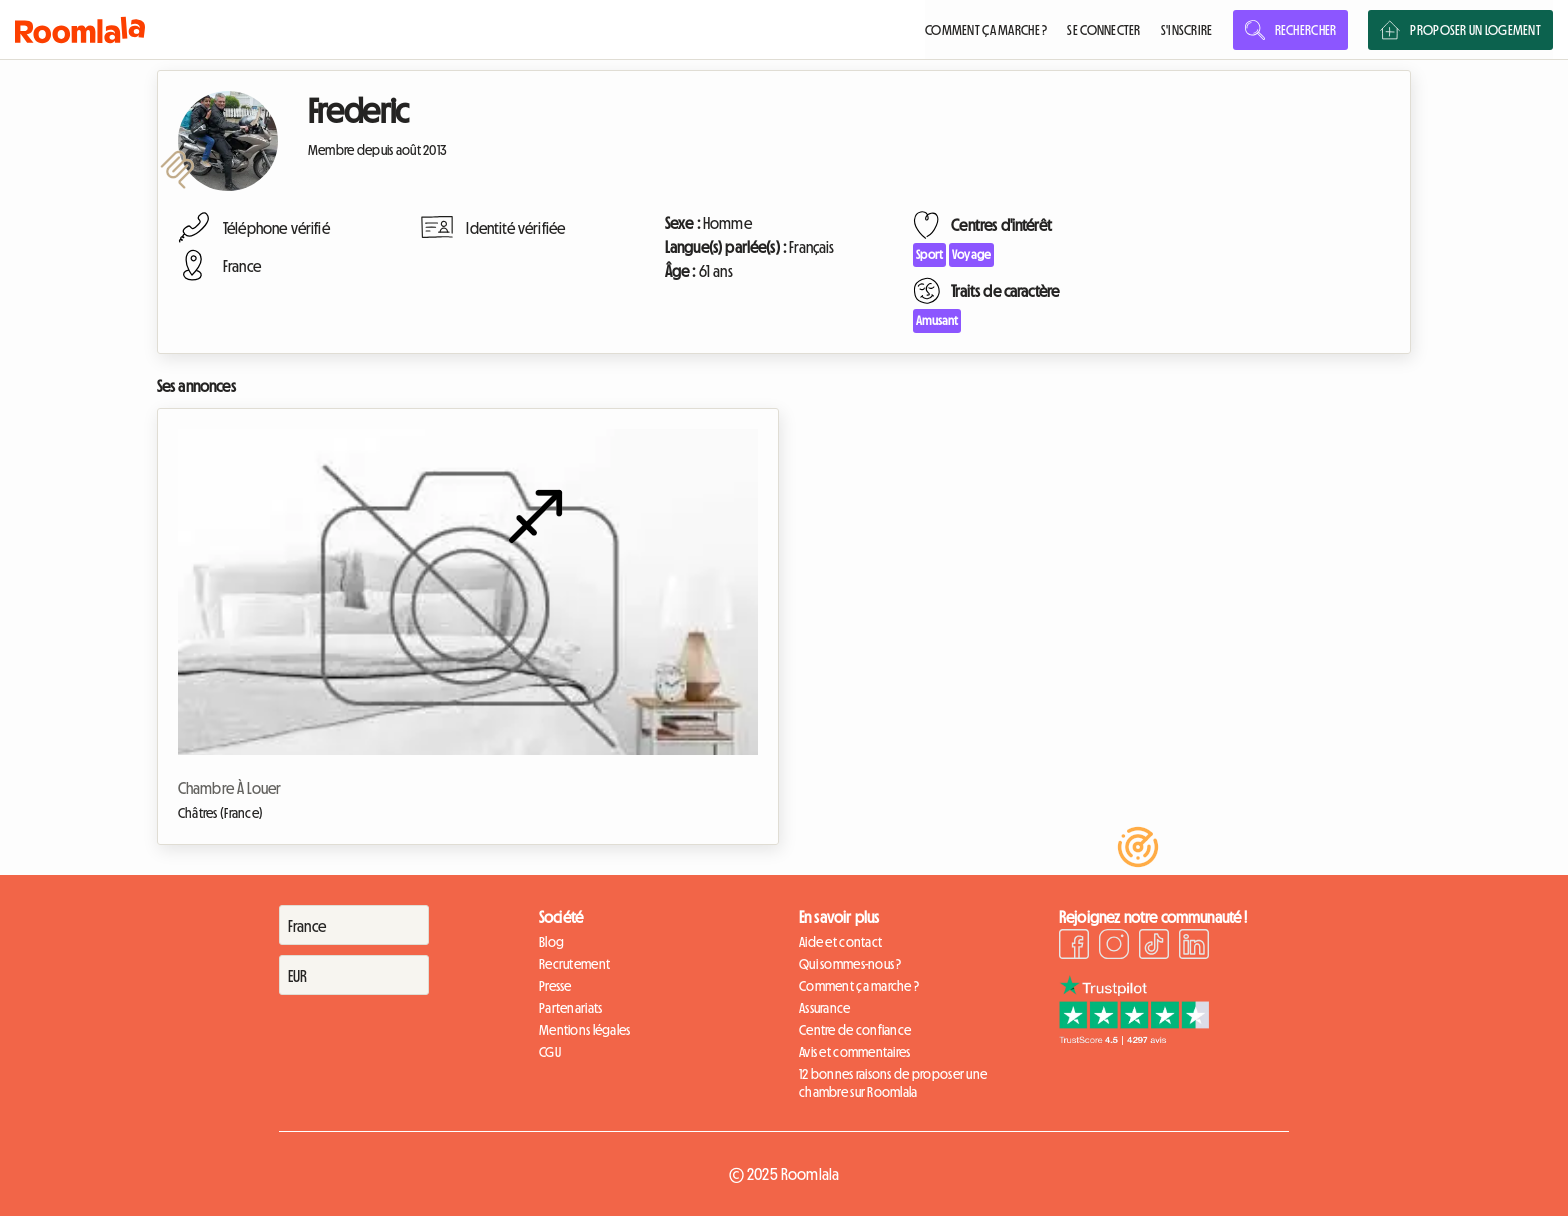 The image size is (1568, 1216). What do you see at coordinates (177, 169) in the screenshot?
I see `connect to model context protocol services` at bounding box center [177, 169].